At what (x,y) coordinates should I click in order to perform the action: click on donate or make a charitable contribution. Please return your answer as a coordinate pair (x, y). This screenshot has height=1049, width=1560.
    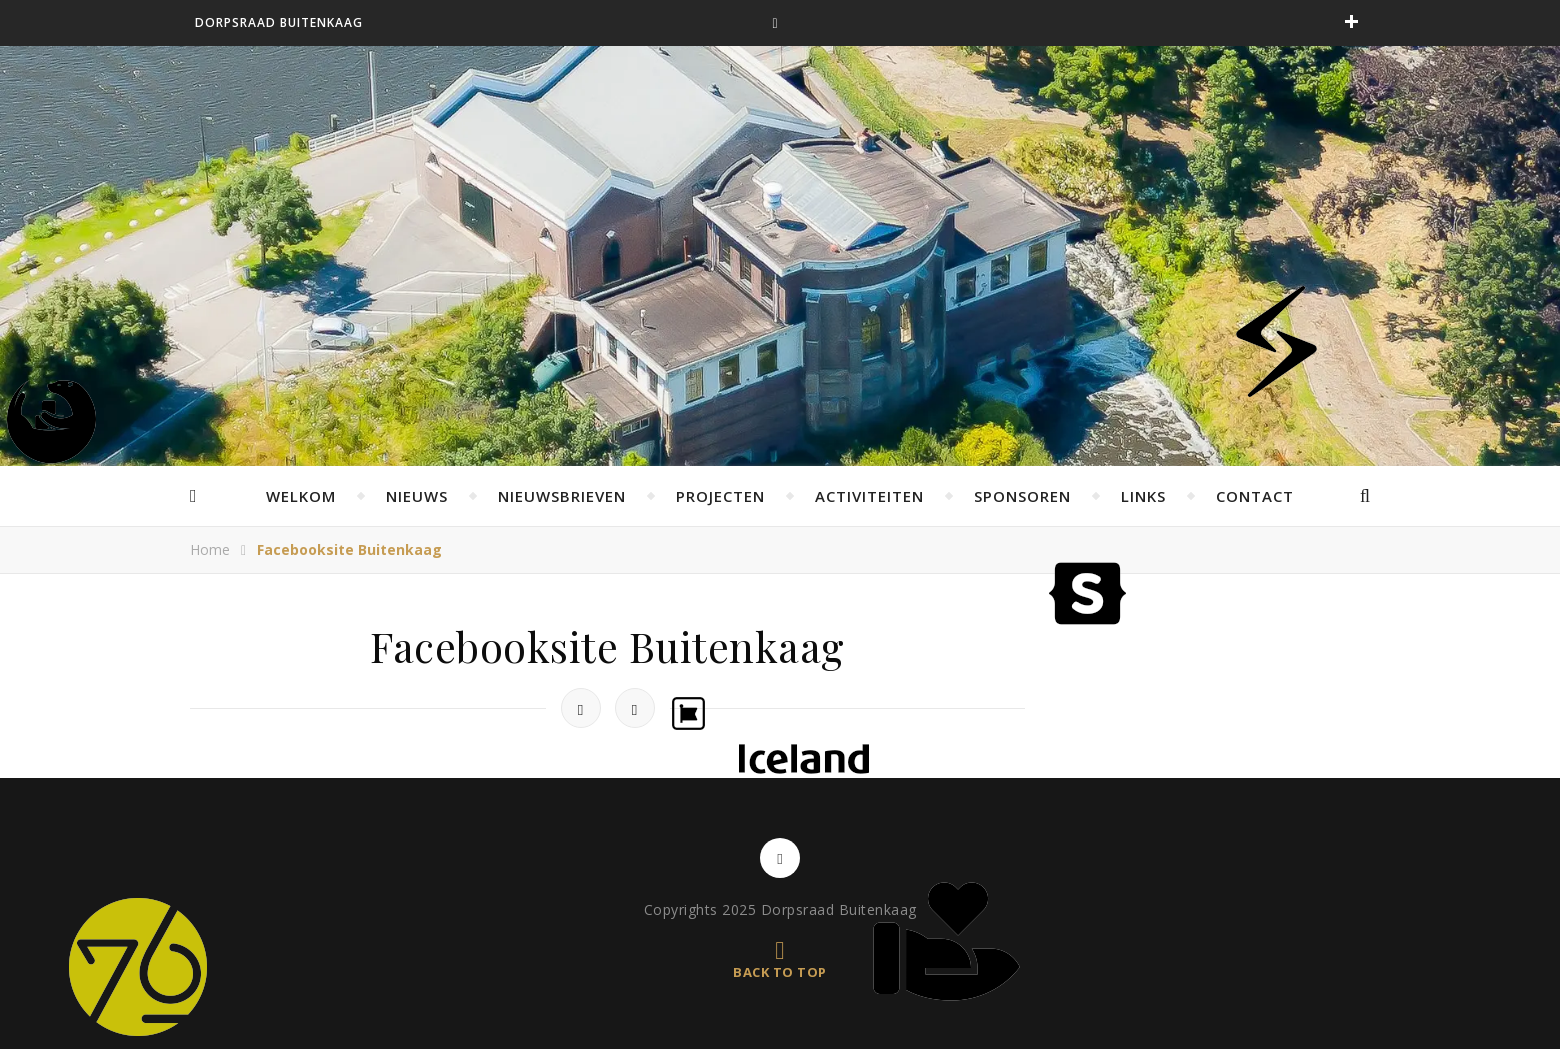
    Looking at the image, I should click on (945, 942).